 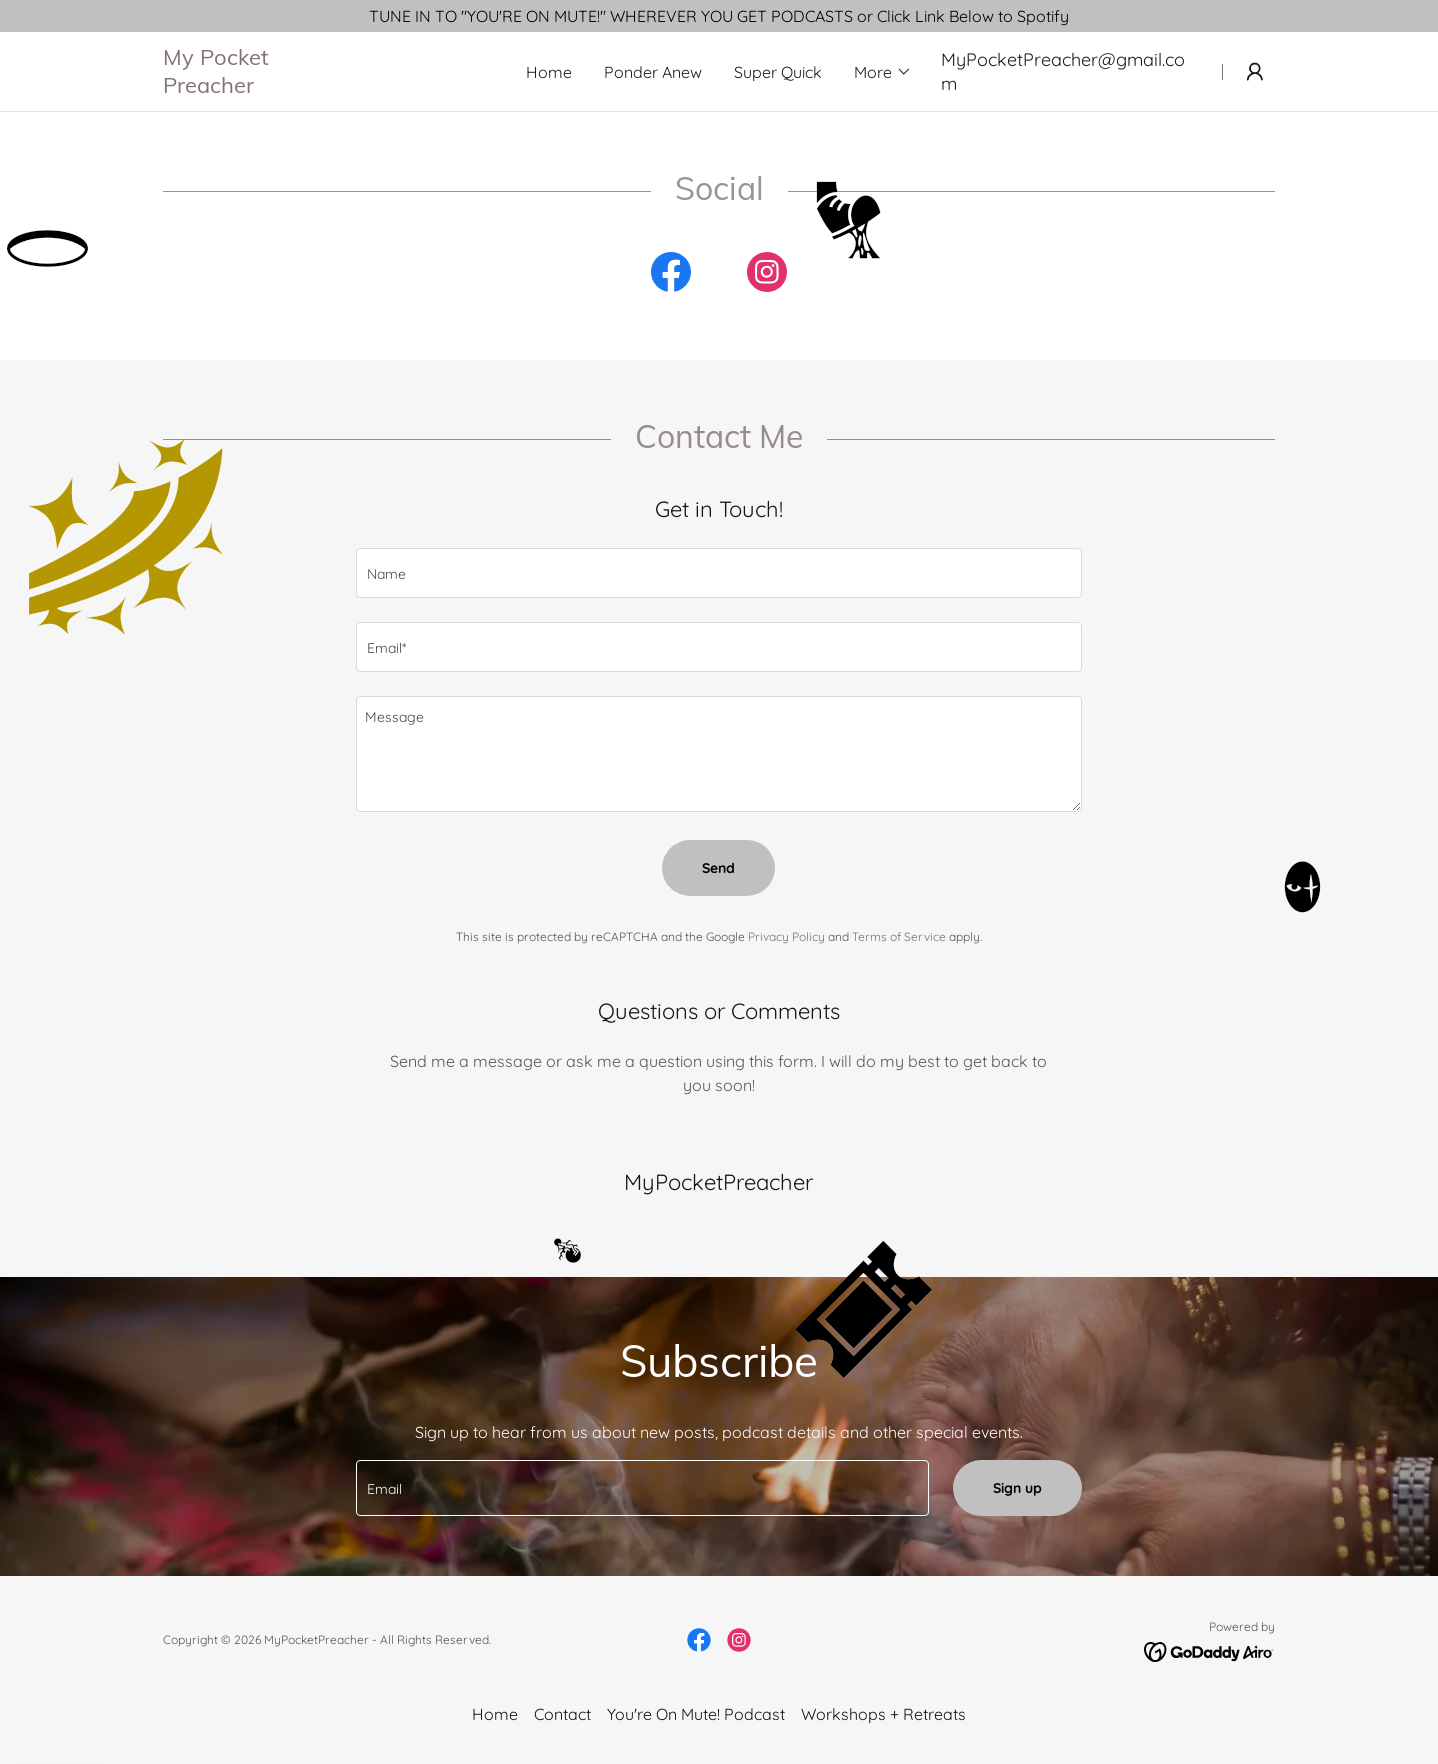 I want to click on indicates electrical or energy-based attack, so click(x=567, y=1250).